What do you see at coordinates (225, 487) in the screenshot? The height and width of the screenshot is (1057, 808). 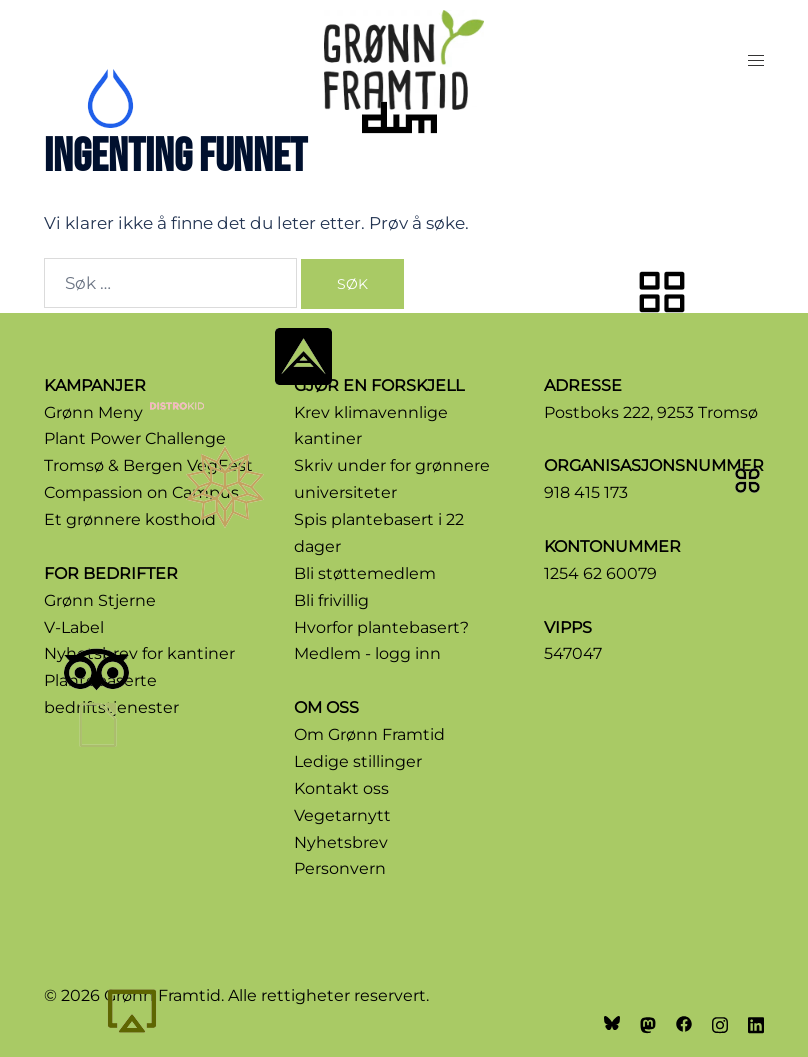 I see `open wolfram alpha` at bounding box center [225, 487].